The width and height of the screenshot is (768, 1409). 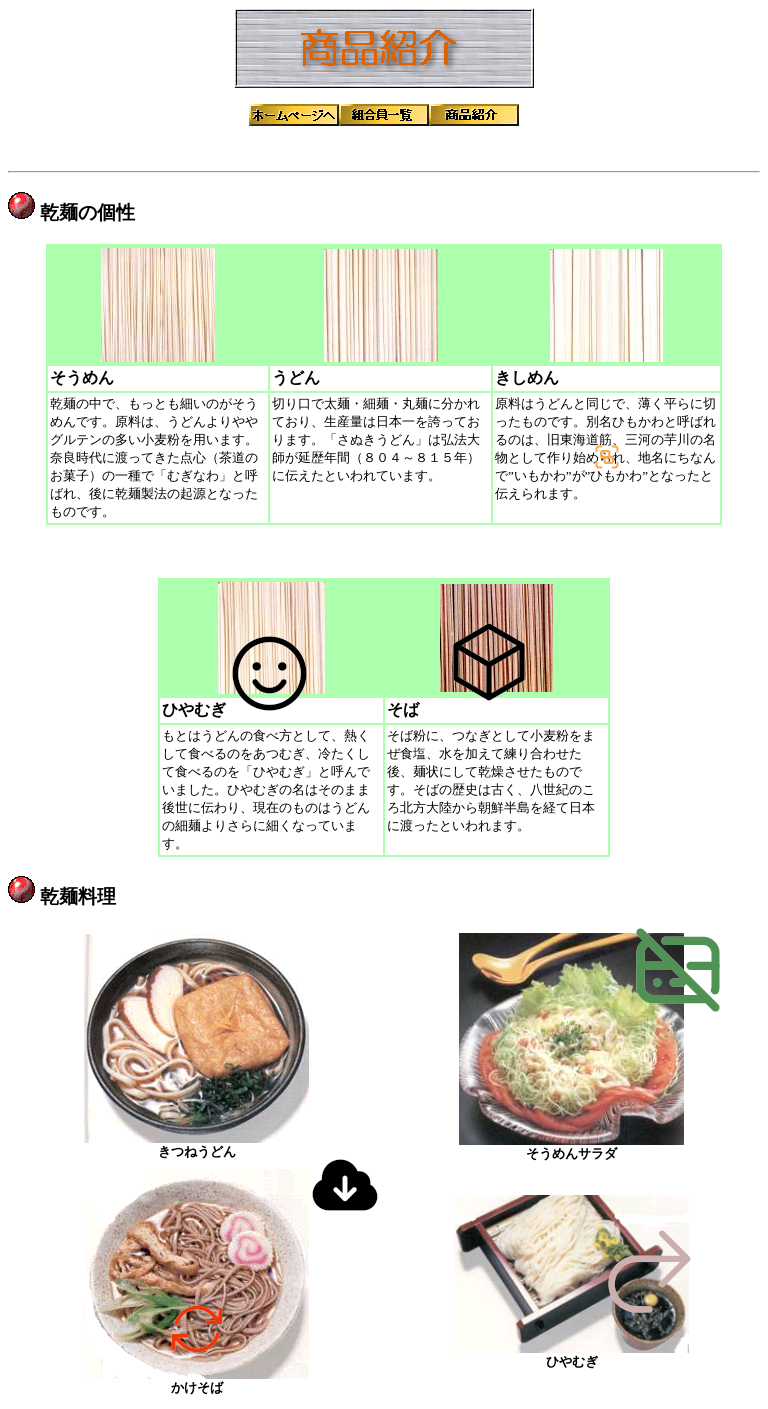 I want to click on refresh or reload content, so click(x=197, y=1329).